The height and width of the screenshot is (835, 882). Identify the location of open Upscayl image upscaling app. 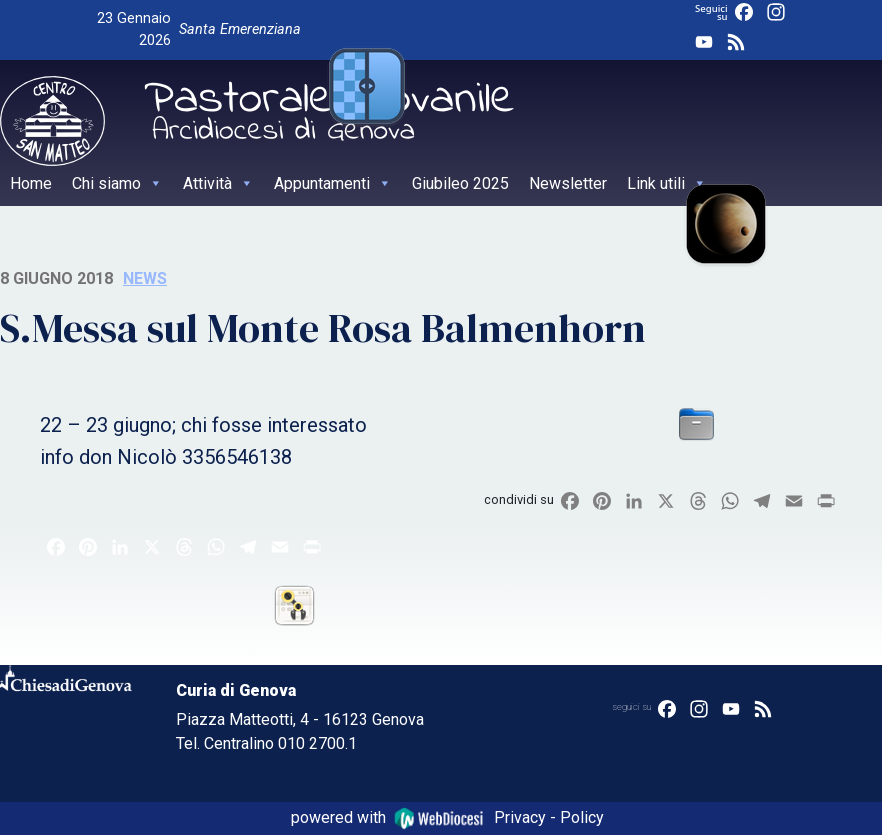
(367, 86).